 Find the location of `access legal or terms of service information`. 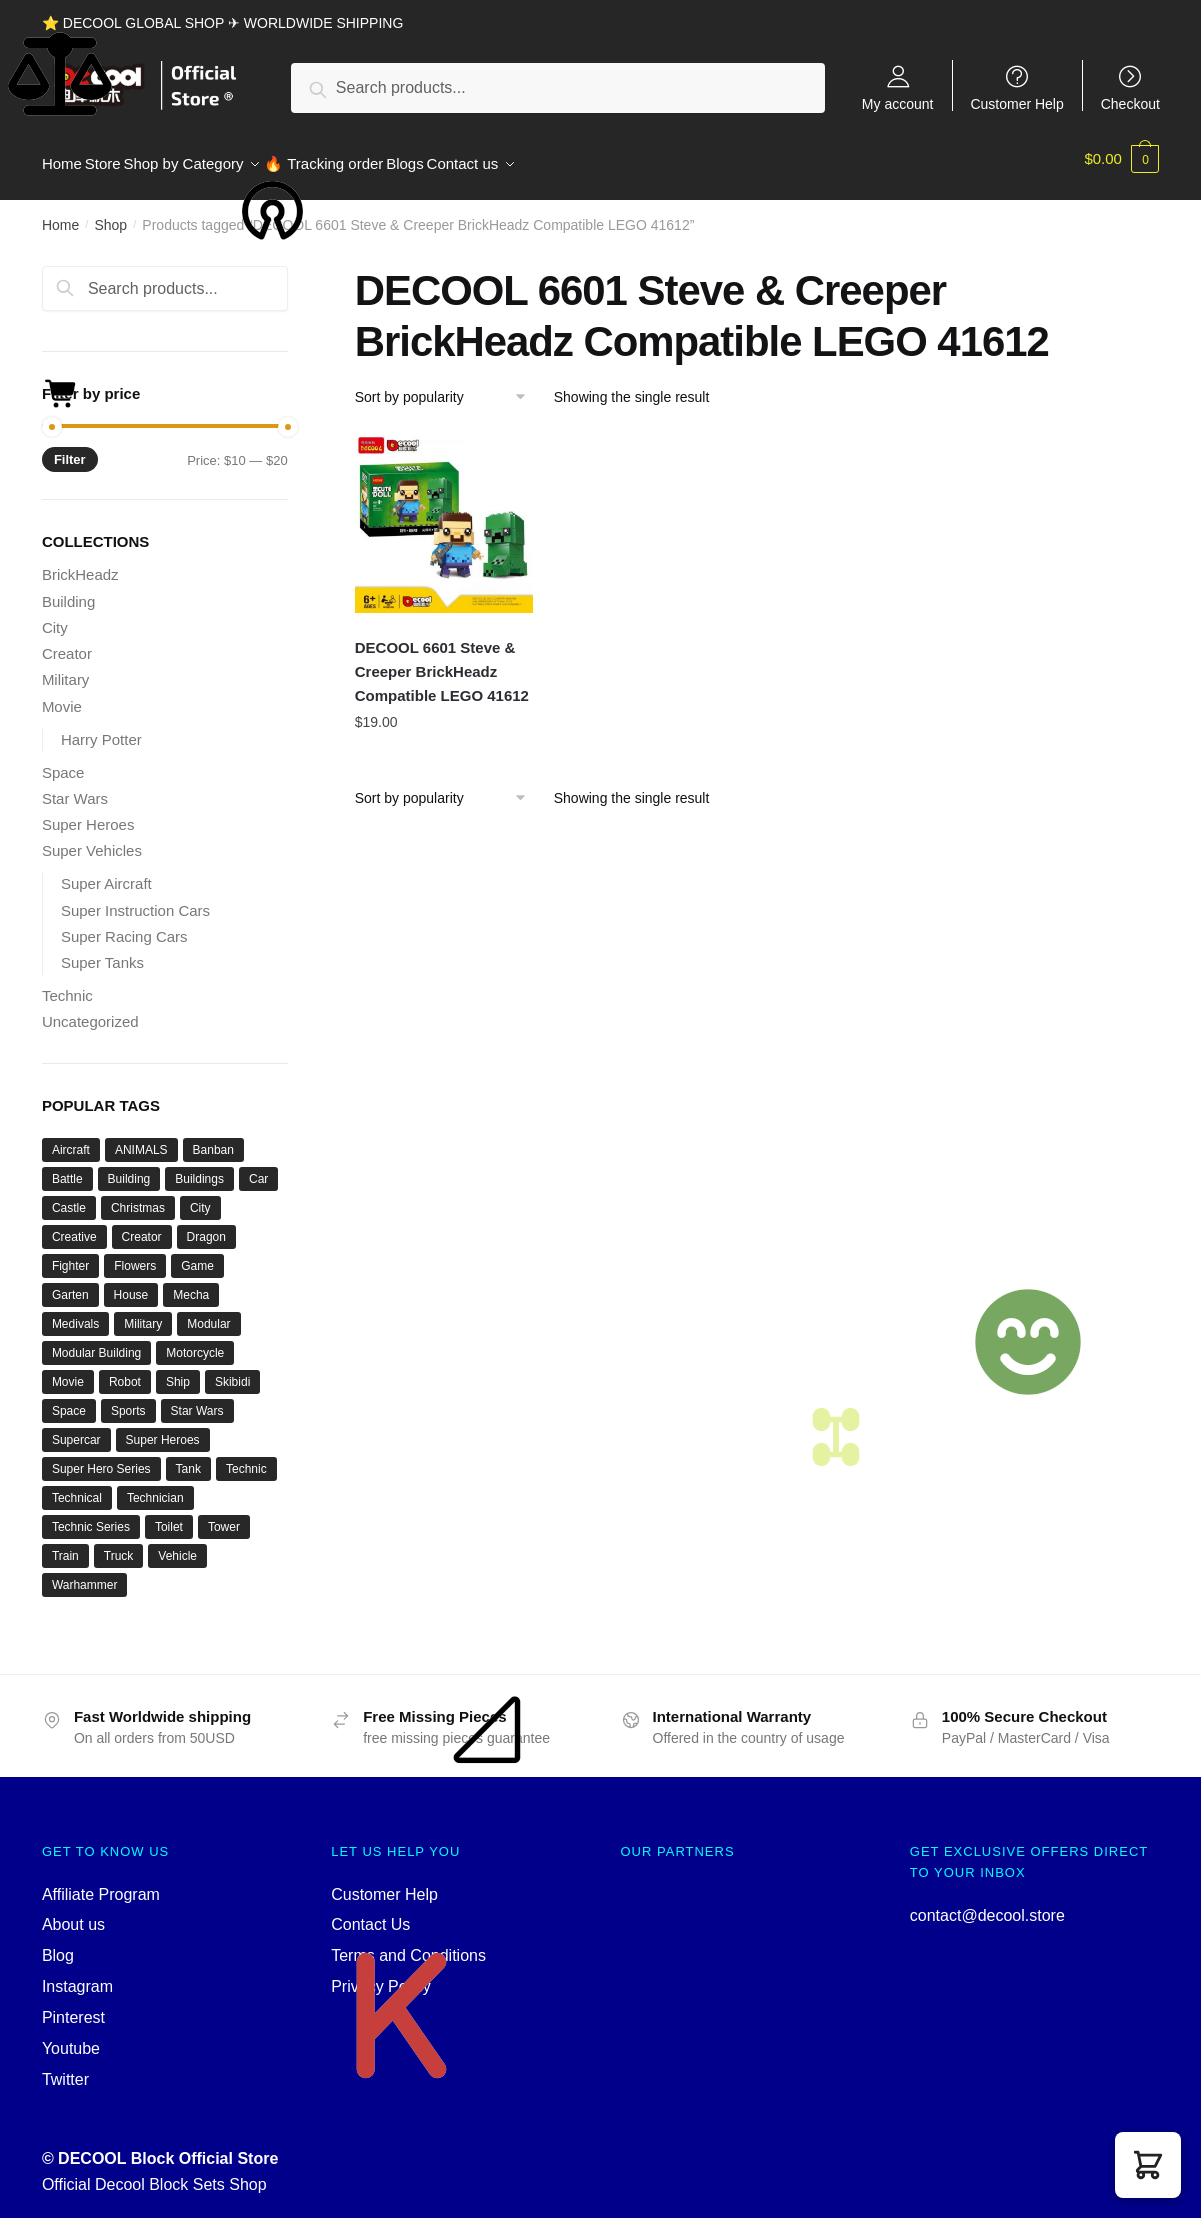

access legal or terms of service information is located at coordinates (60, 74).